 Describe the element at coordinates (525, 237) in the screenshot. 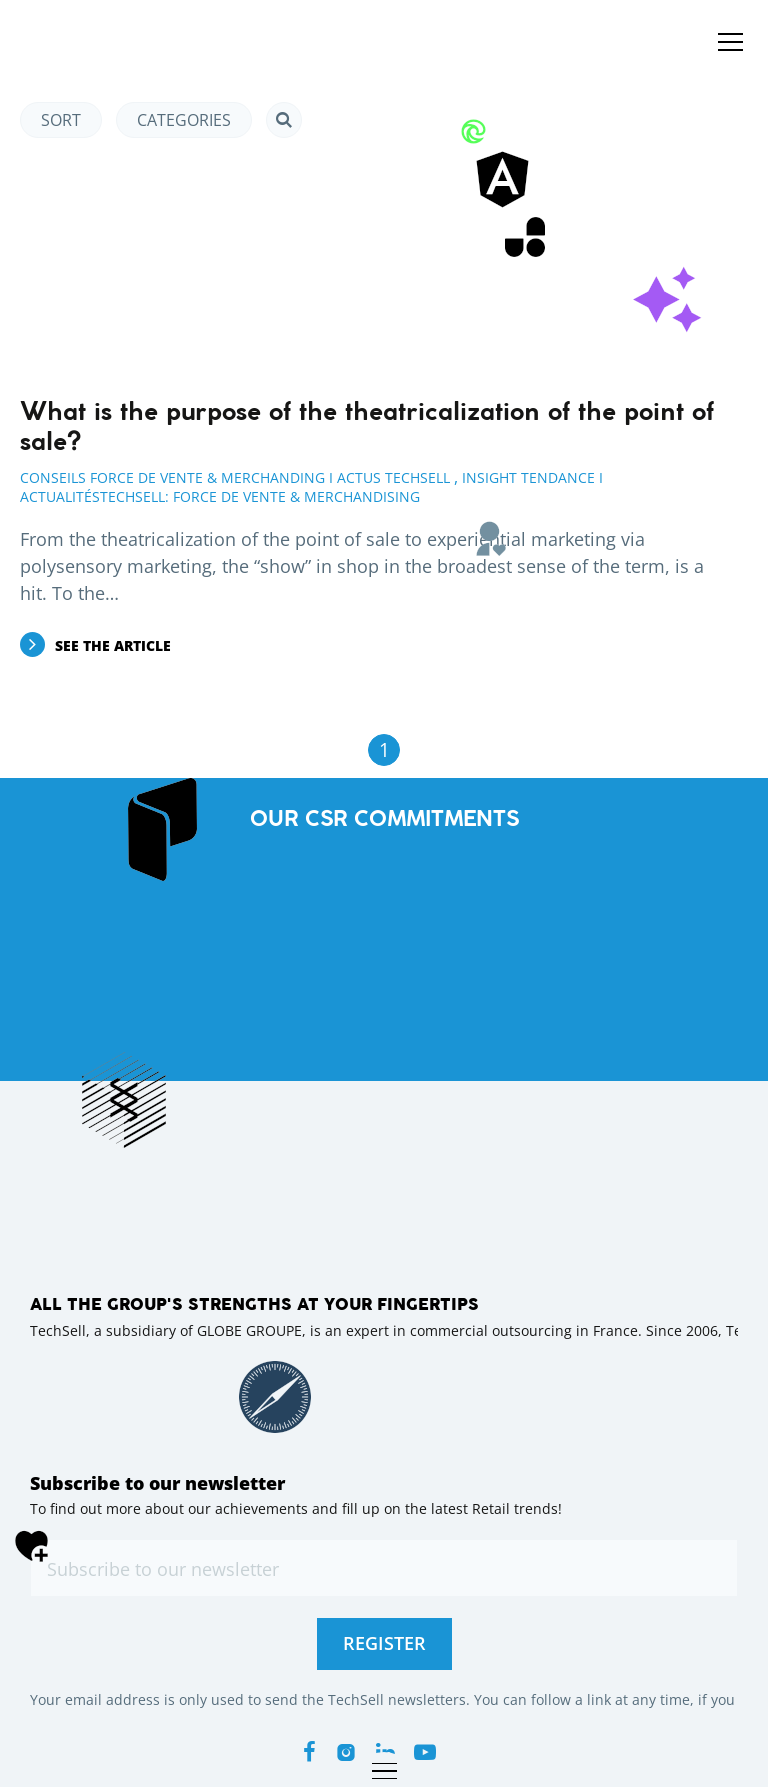

I see `unocss framework logo` at that location.